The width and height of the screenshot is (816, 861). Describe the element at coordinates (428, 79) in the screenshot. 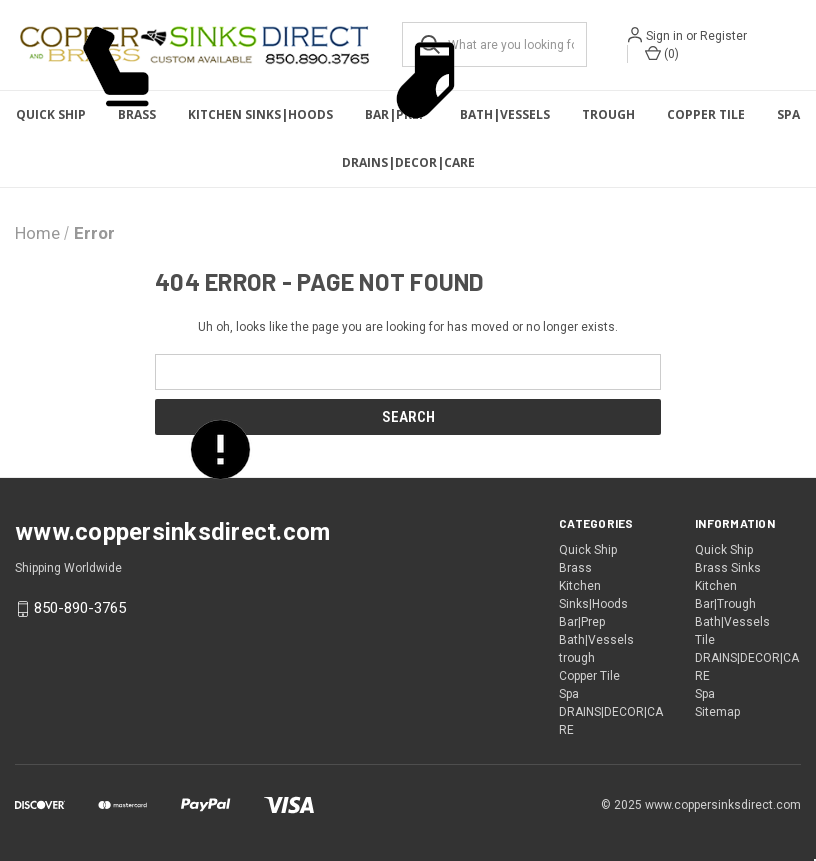

I see `browse clothing or apparel items` at that location.